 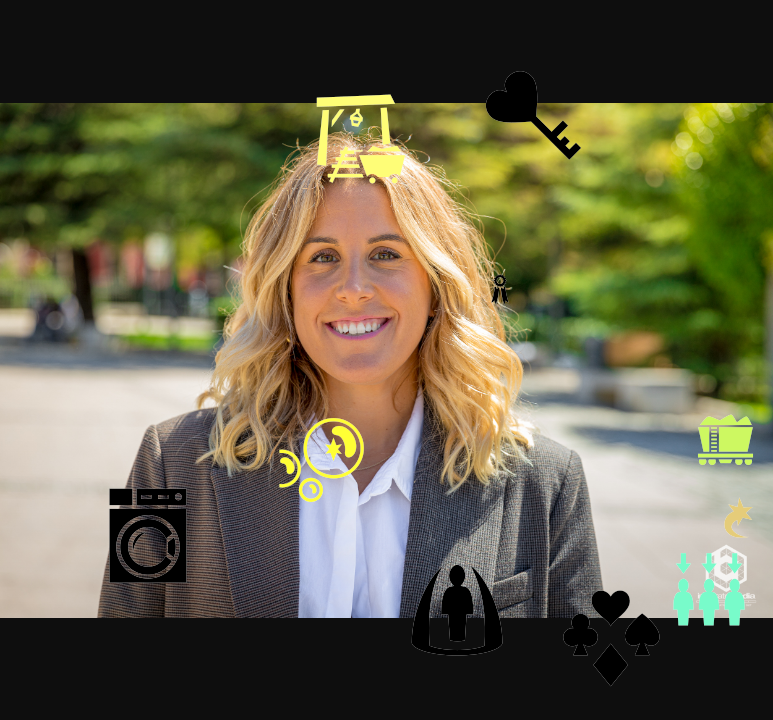 What do you see at coordinates (148, 534) in the screenshot?
I see `access laundry or appliance controls` at bounding box center [148, 534].